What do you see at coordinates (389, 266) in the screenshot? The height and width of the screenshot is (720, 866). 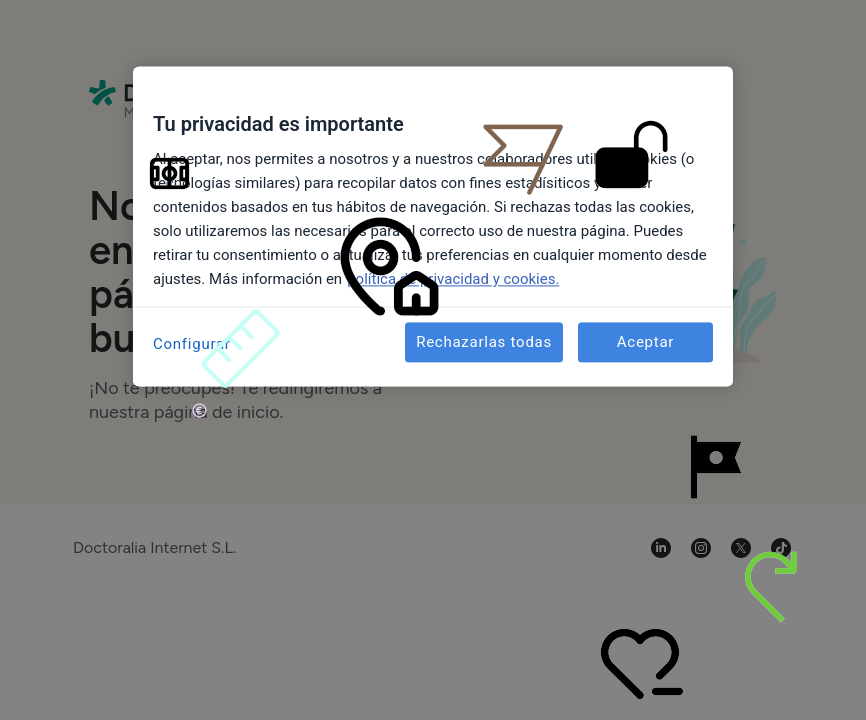 I see `view home location on map` at bounding box center [389, 266].